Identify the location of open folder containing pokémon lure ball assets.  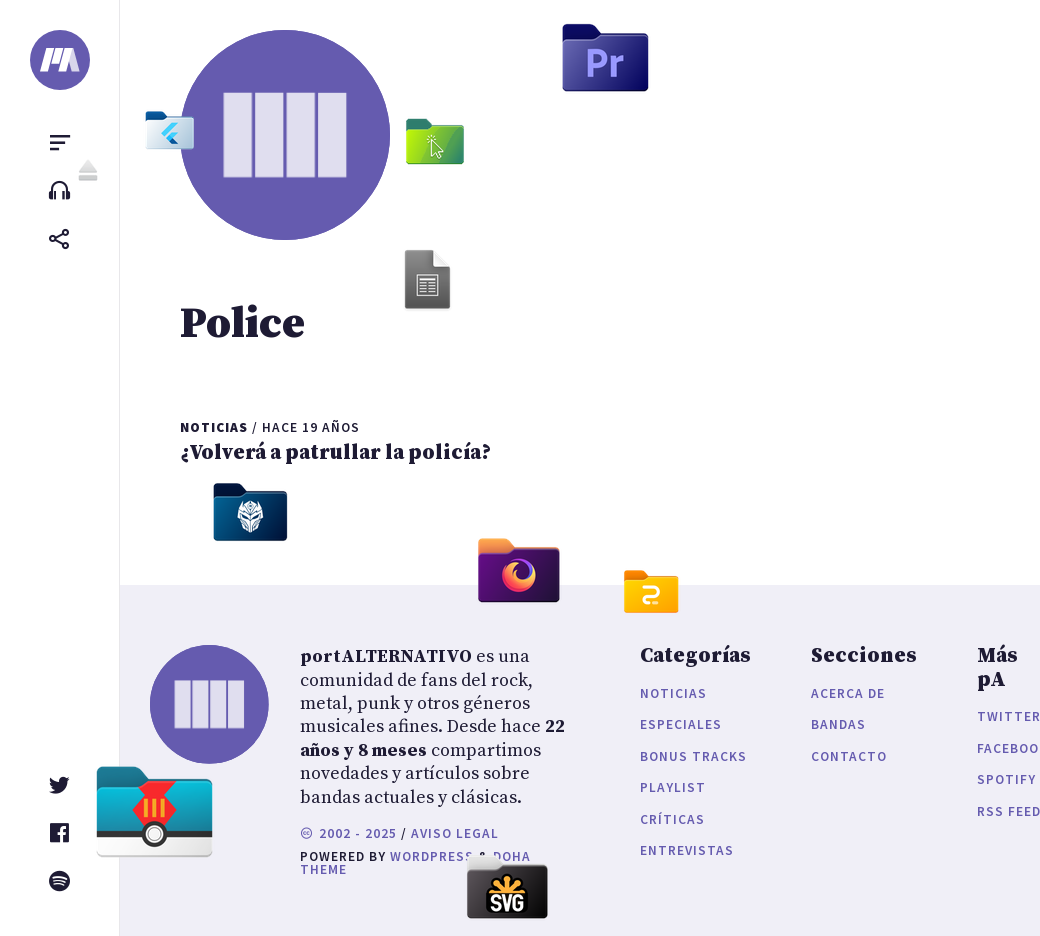
(154, 815).